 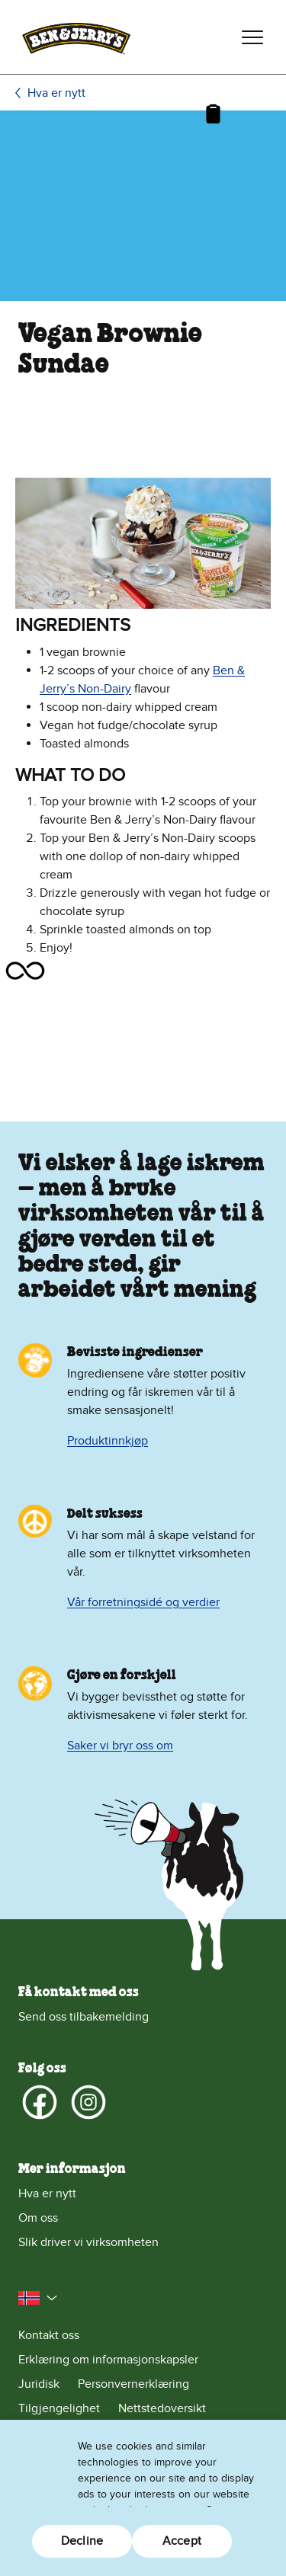 I want to click on view clipboard contents, so click(x=213, y=114).